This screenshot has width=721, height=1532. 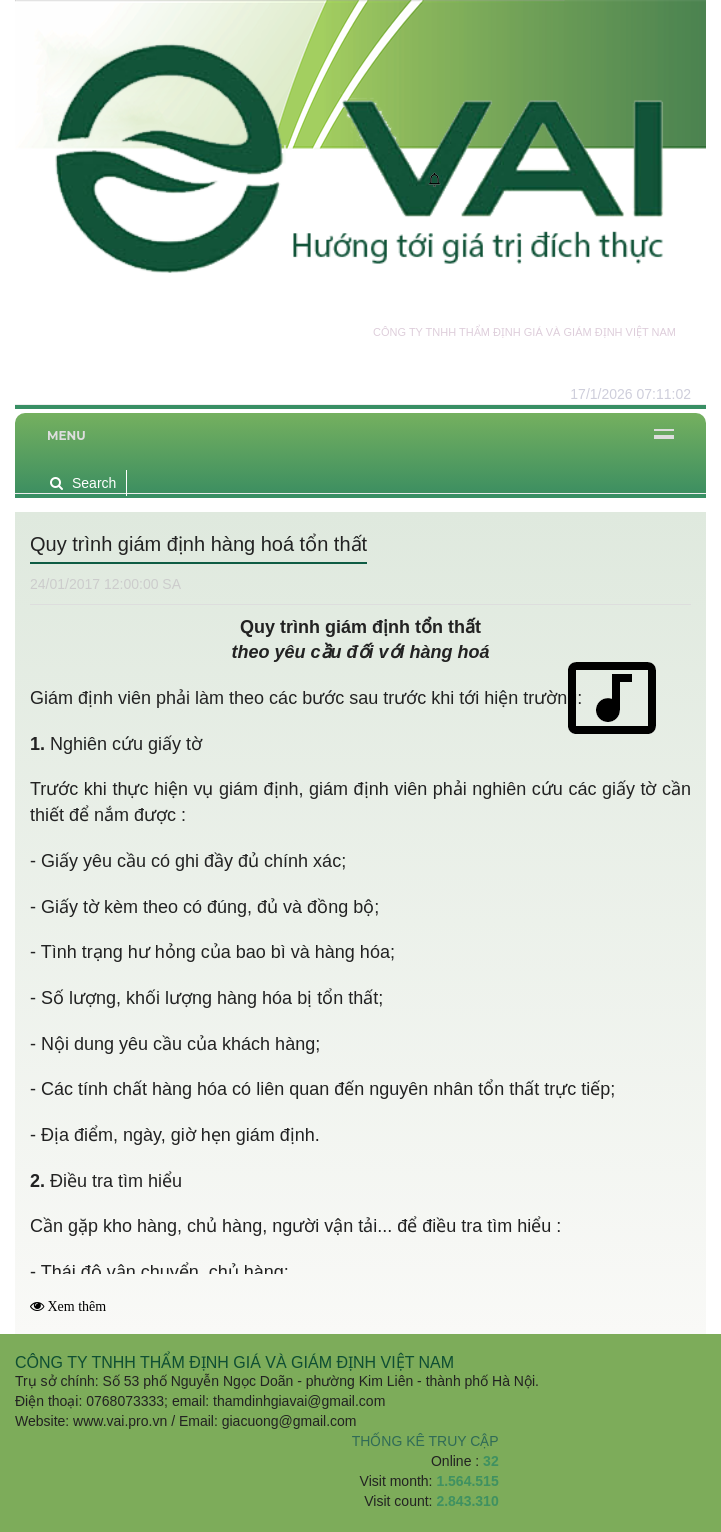 What do you see at coordinates (434, 179) in the screenshot?
I see `view your notifications` at bounding box center [434, 179].